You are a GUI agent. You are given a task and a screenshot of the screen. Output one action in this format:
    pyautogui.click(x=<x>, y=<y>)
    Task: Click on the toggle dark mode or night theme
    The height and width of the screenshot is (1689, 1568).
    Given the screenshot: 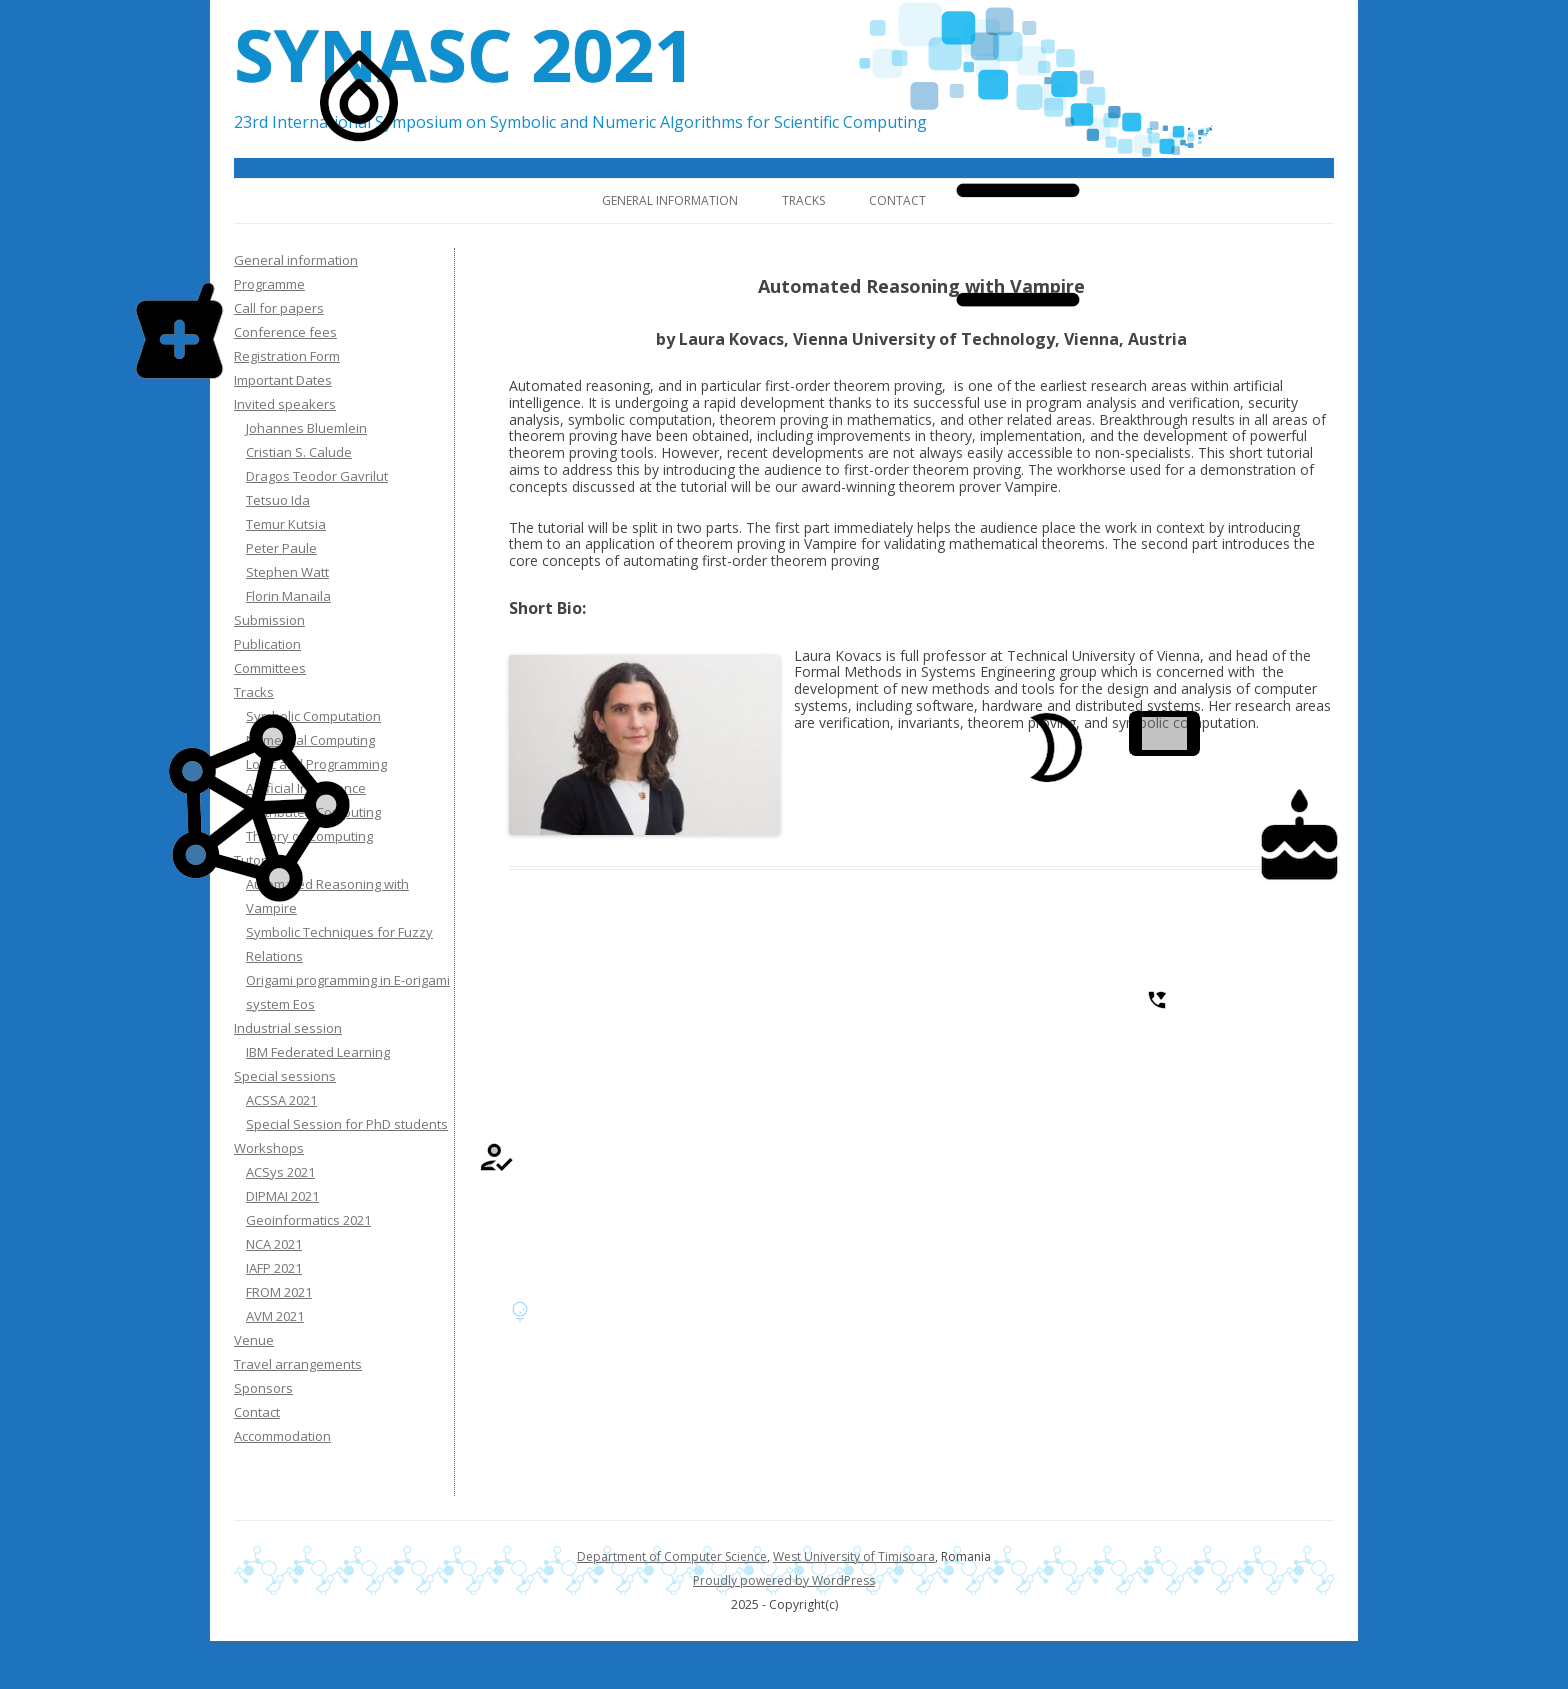 What is the action you would take?
    pyautogui.click(x=1054, y=747)
    